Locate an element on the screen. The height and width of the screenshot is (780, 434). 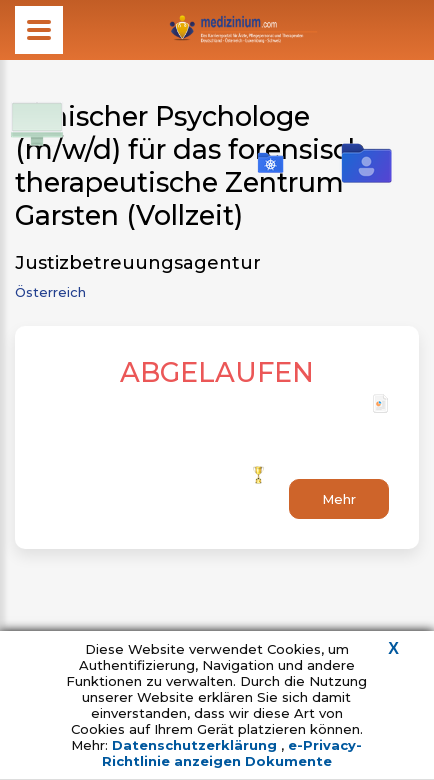
select green iMac as your device type is located at coordinates (37, 123).